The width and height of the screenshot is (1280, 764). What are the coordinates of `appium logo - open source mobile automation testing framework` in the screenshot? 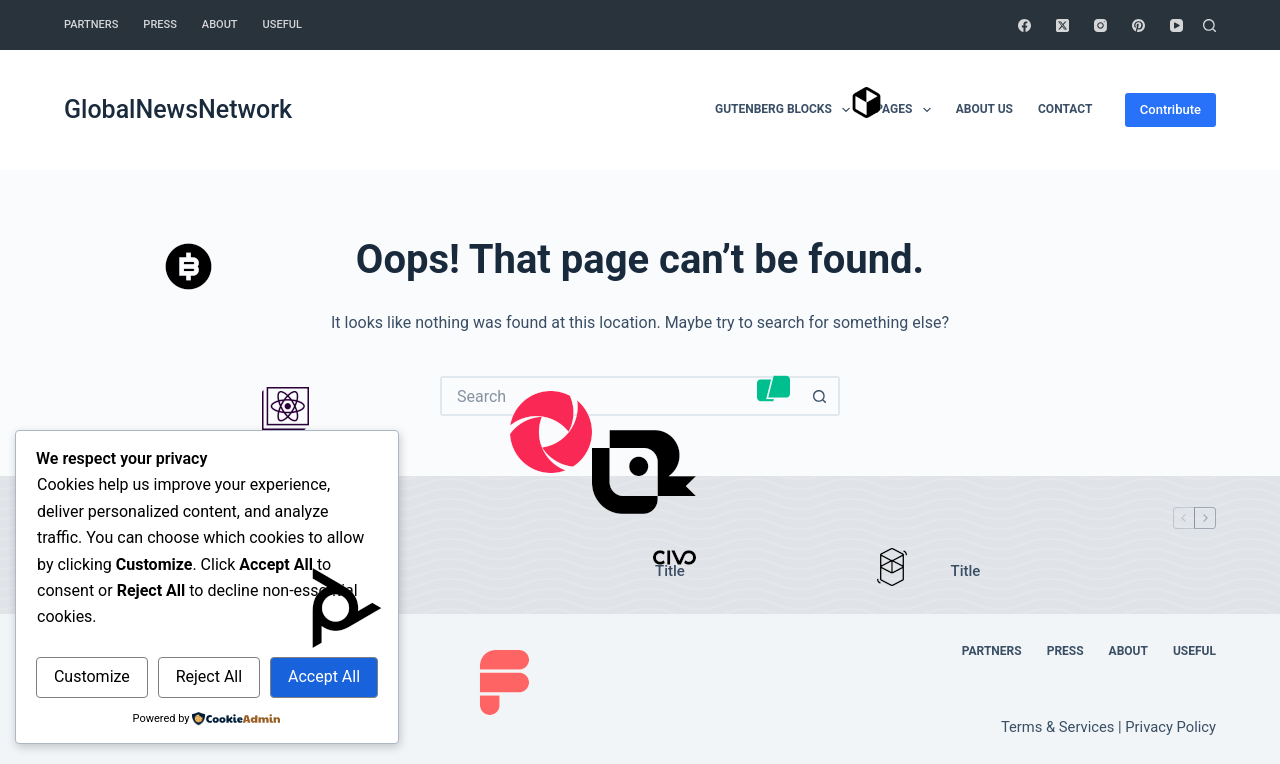 It's located at (551, 432).